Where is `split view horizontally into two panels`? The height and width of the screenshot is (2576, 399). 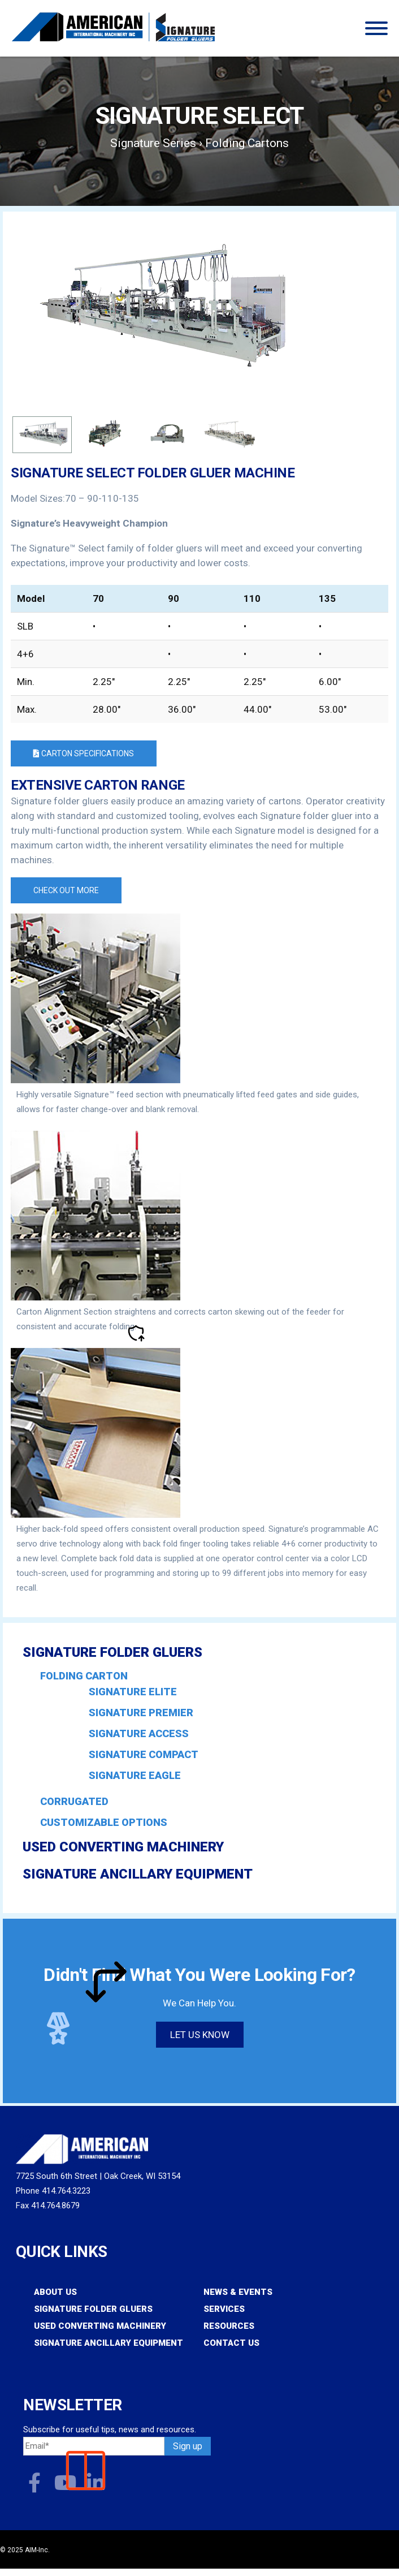
split view horizontally into two panels is located at coordinates (85, 2470).